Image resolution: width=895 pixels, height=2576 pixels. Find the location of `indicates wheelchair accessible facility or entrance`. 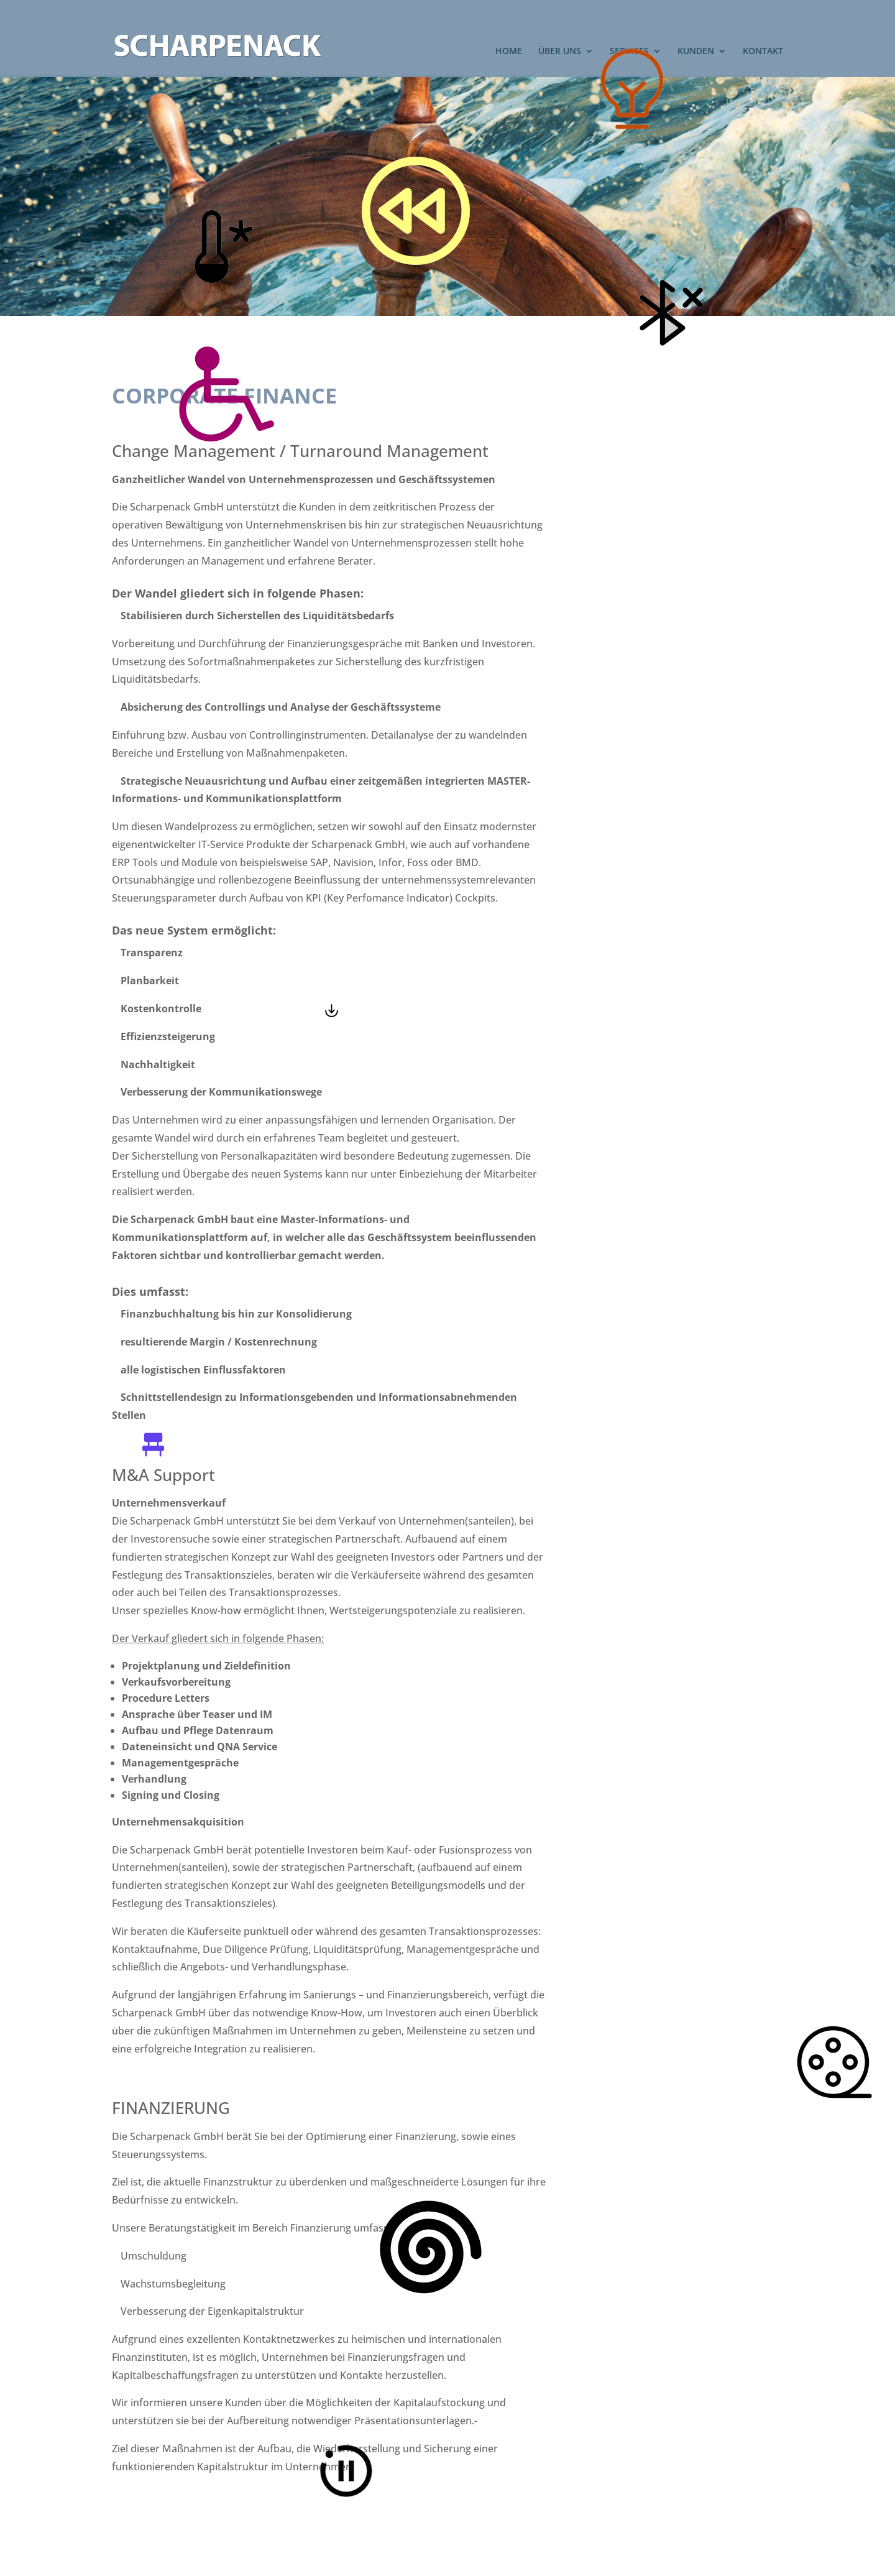

indicates wheelchair accessible facility or entrance is located at coordinates (218, 395).